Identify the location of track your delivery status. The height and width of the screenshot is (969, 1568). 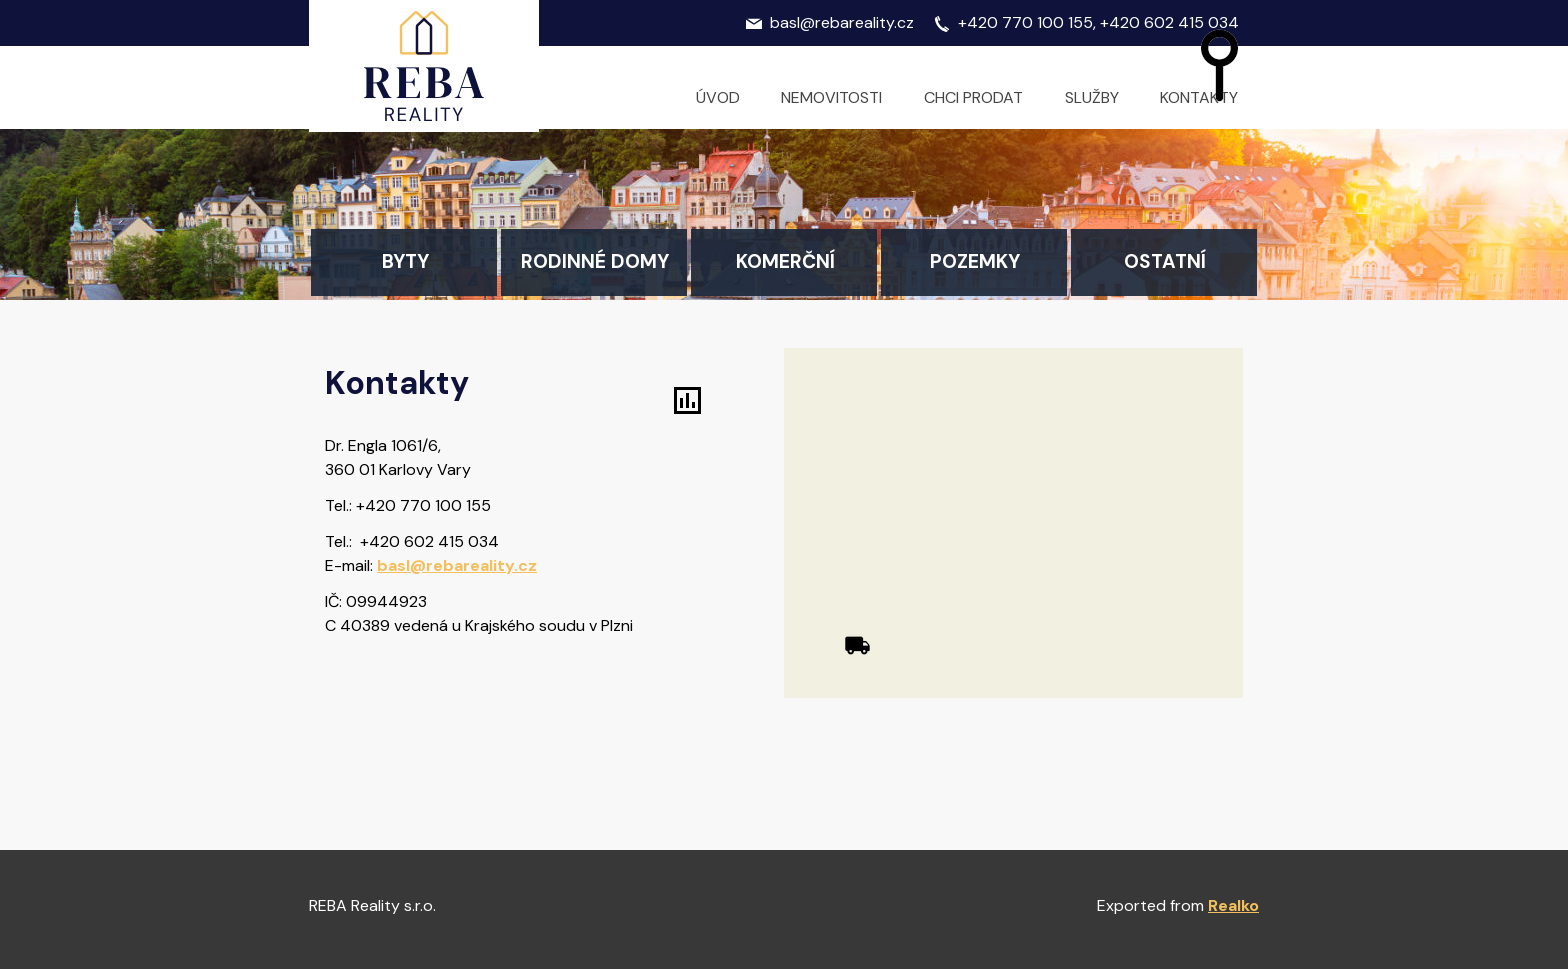
(857, 645).